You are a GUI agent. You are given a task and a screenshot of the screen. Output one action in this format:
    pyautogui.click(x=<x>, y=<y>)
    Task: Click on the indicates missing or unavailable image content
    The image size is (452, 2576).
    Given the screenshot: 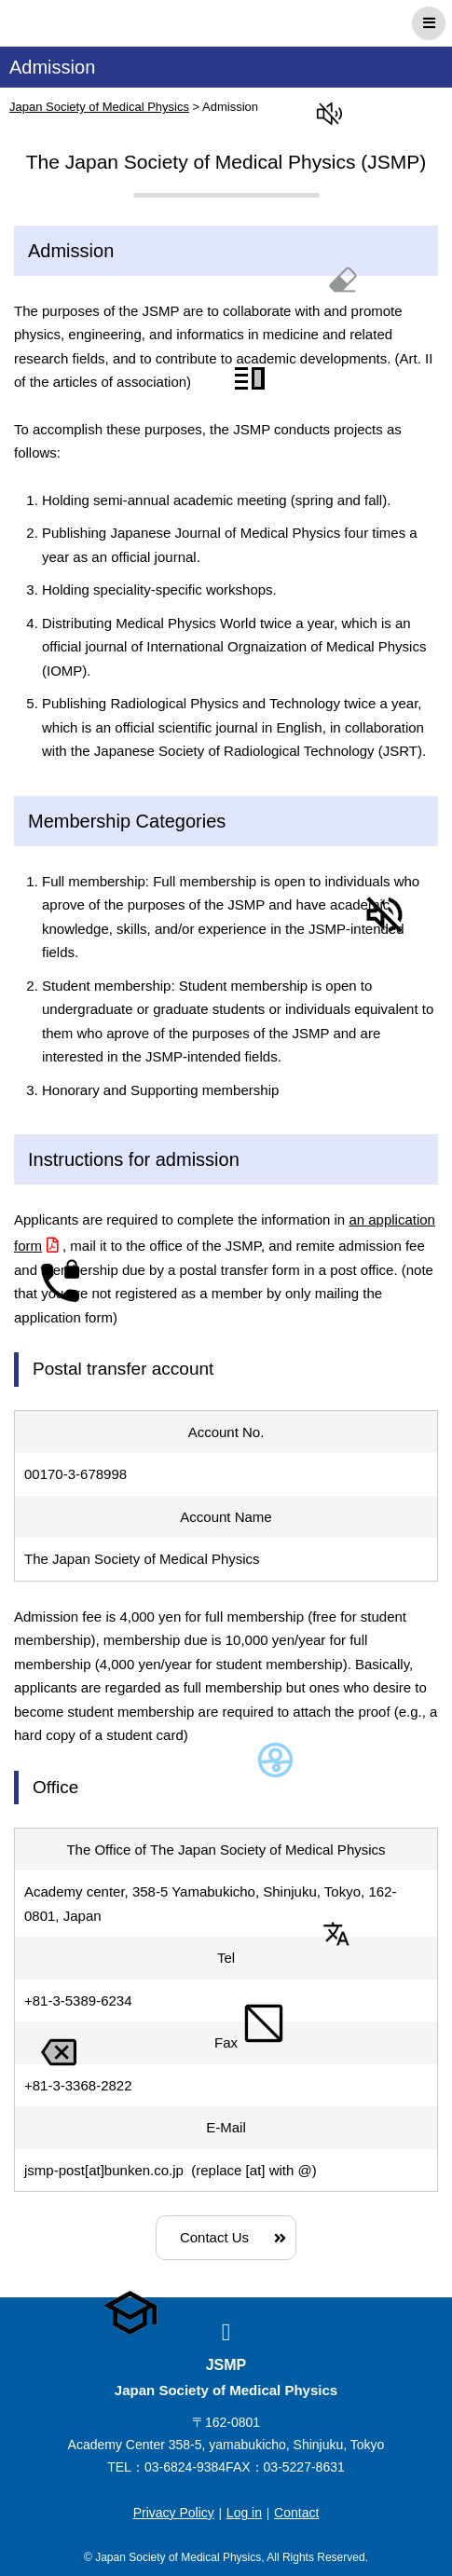 What is the action you would take?
    pyautogui.click(x=264, y=2023)
    